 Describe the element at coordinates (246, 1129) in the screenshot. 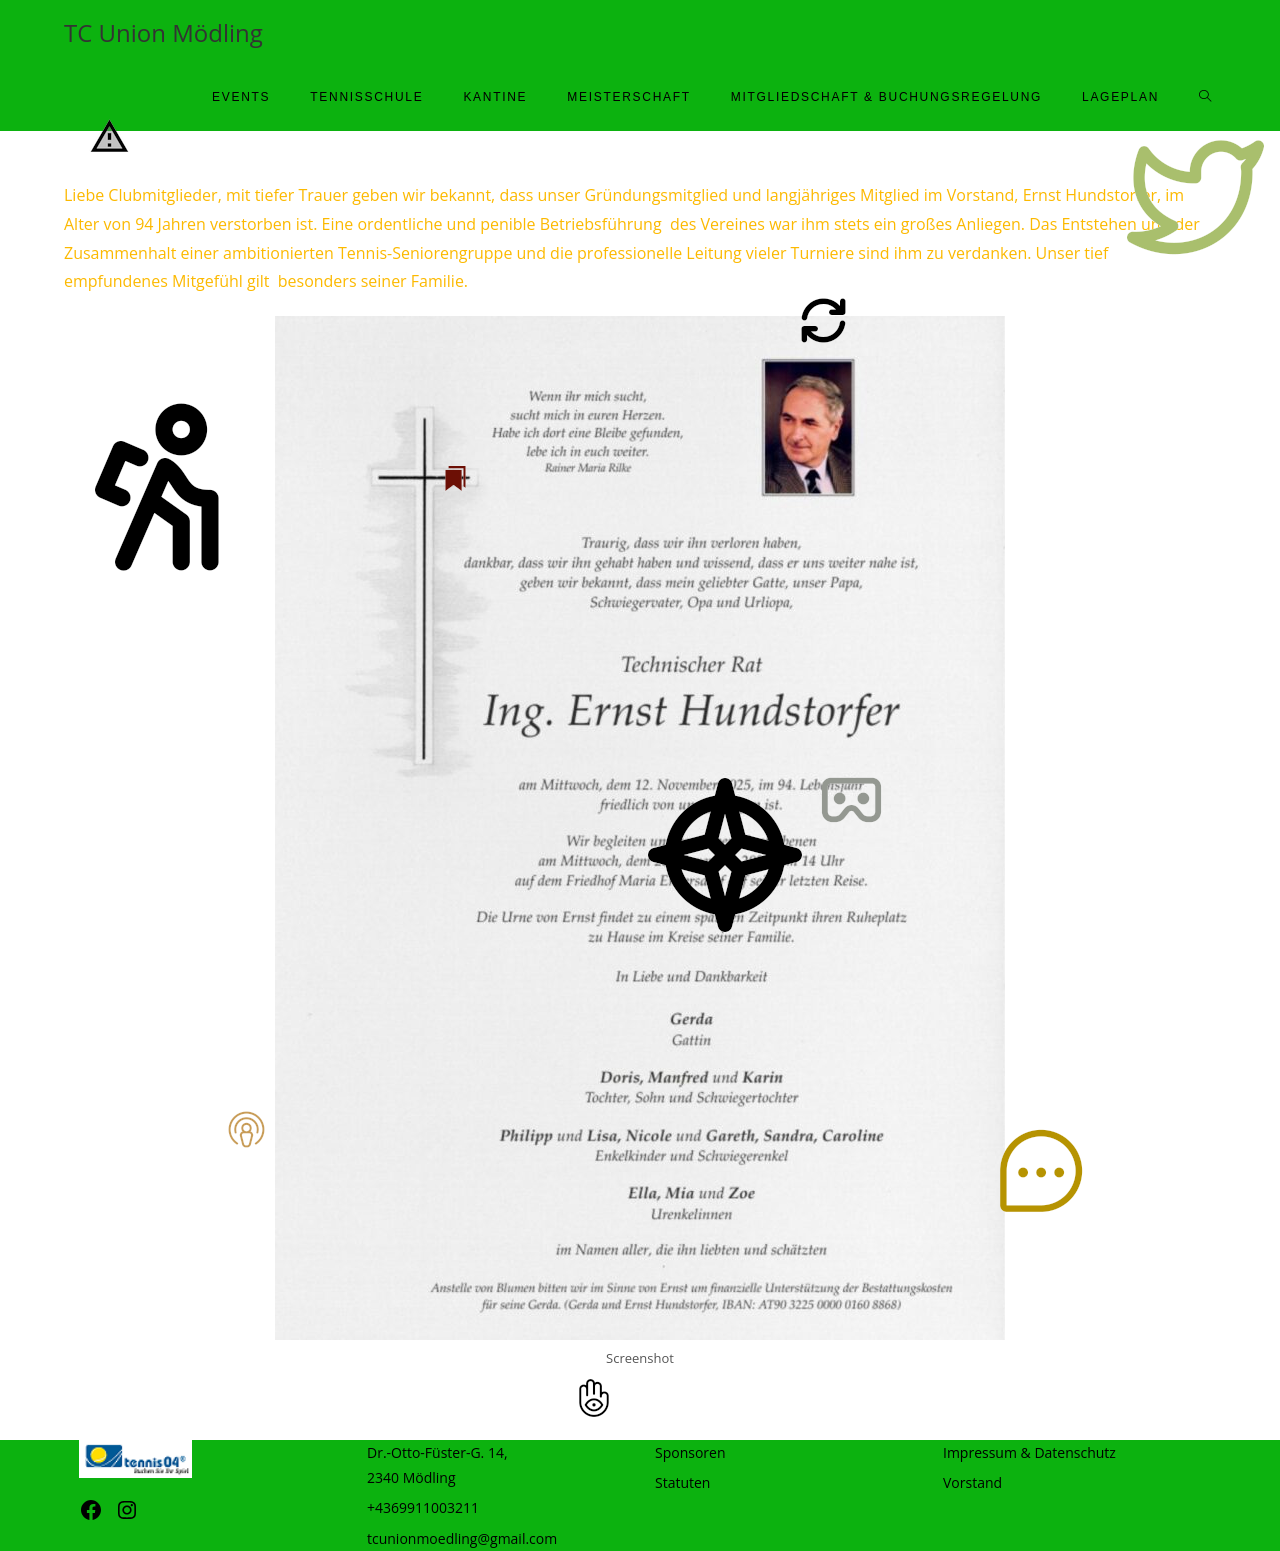

I see `open apple podcasts` at that location.